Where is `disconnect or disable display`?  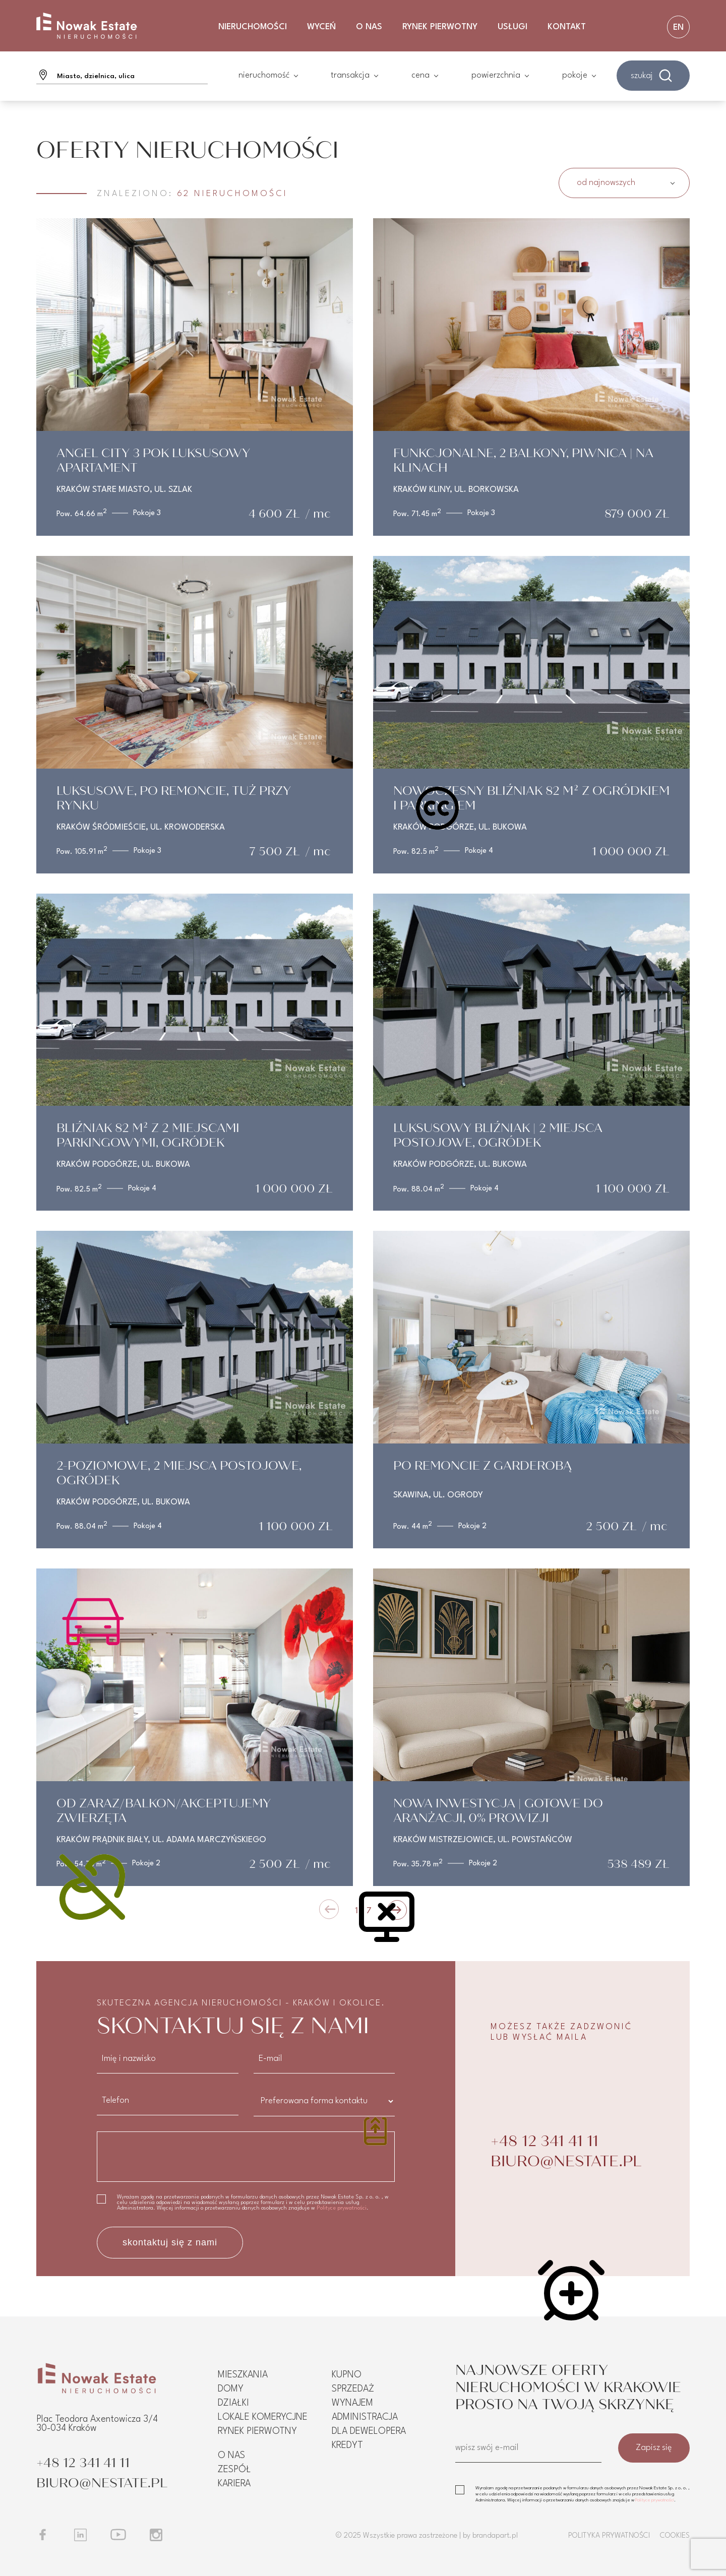 disconnect or disable display is located at coordinates (387, 1917).